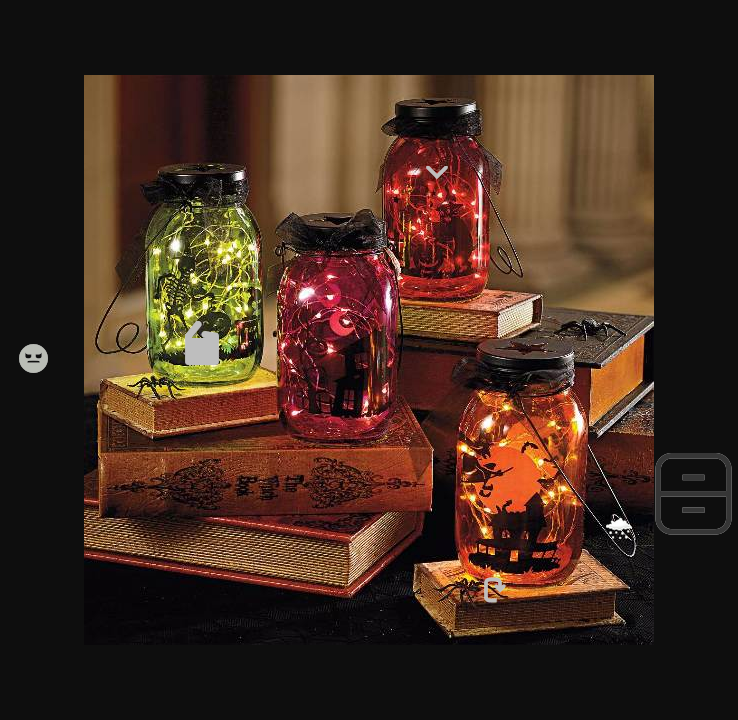 The image size is (738, 720). What do you see at coordinates (619, 526) in the screenshot?
I see `indicates snowy weather conditions` at bounding box center [619, 526].